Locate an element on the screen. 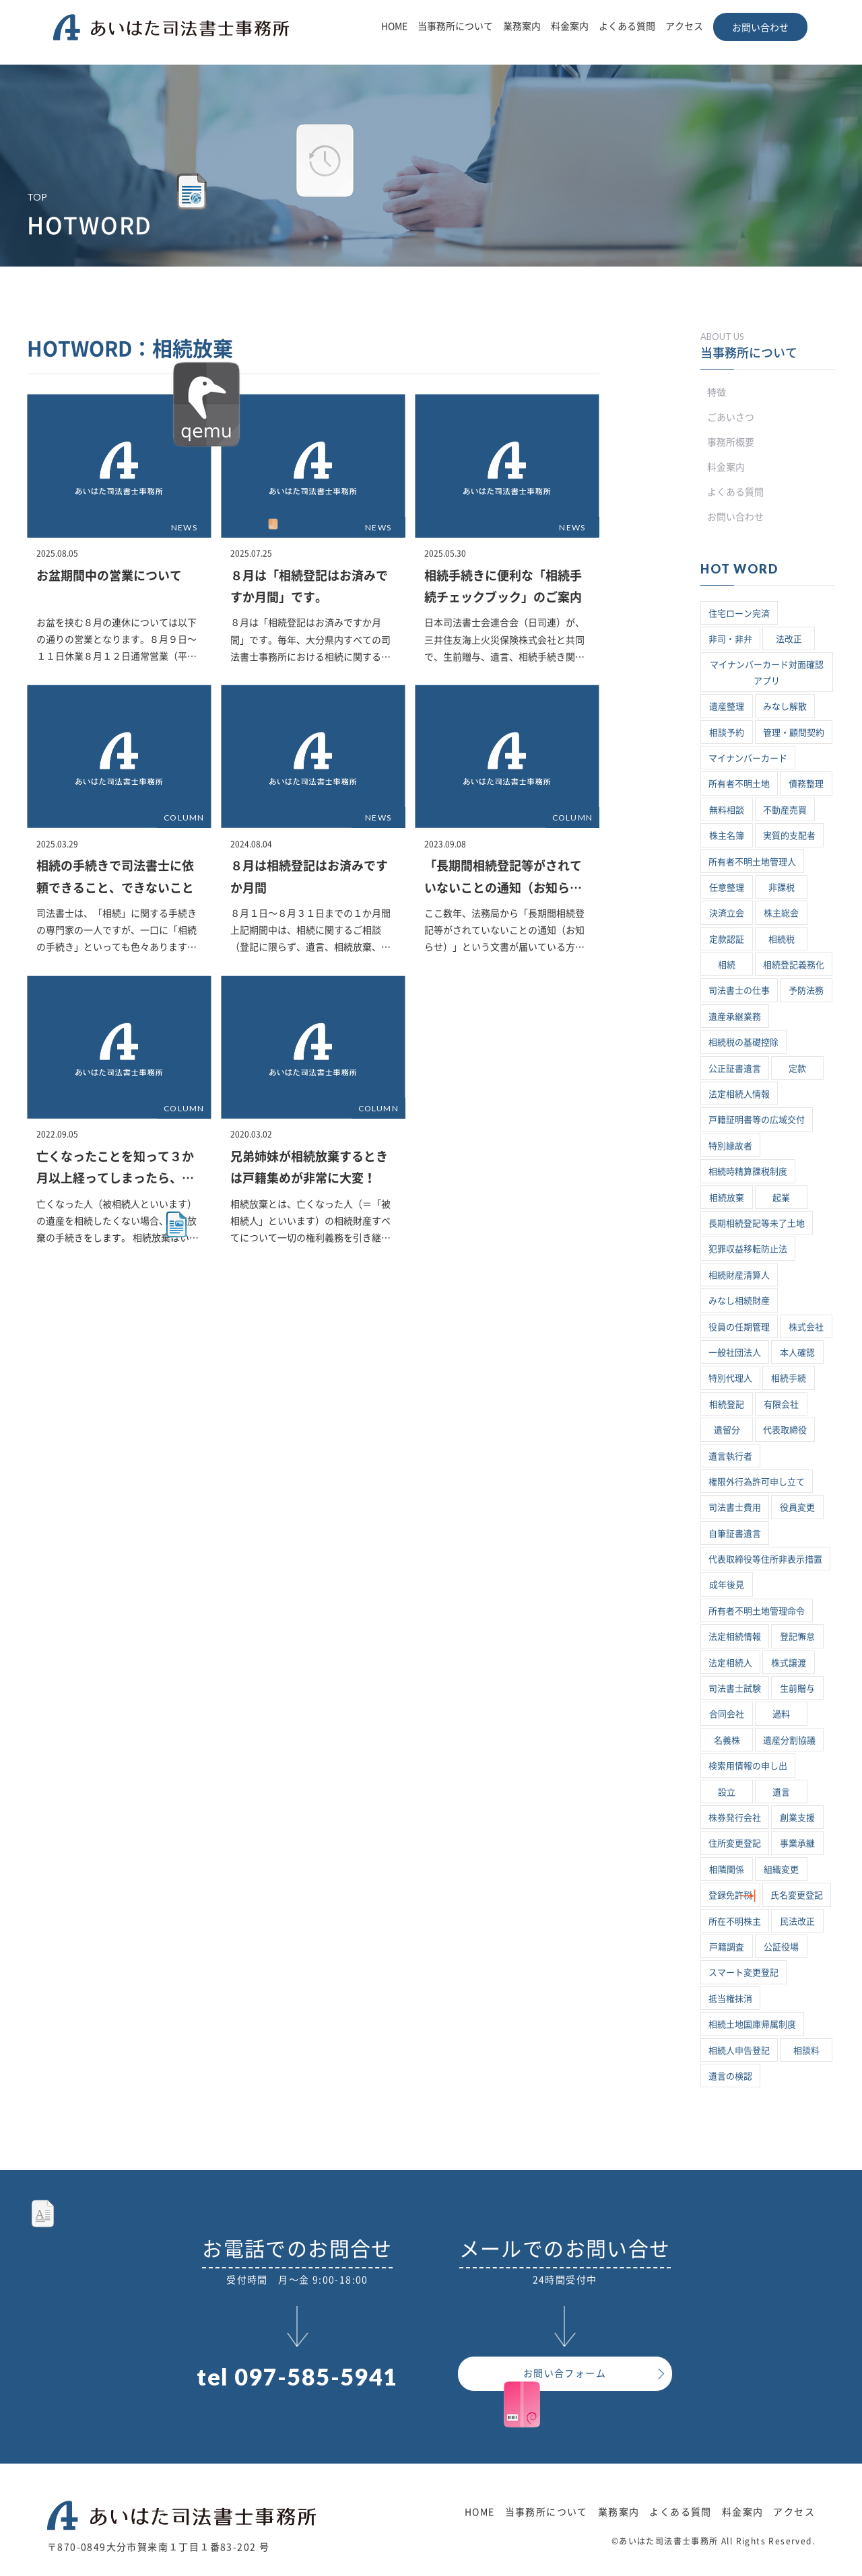  qemu virtual disk image file is located at coordinates (206, 404).